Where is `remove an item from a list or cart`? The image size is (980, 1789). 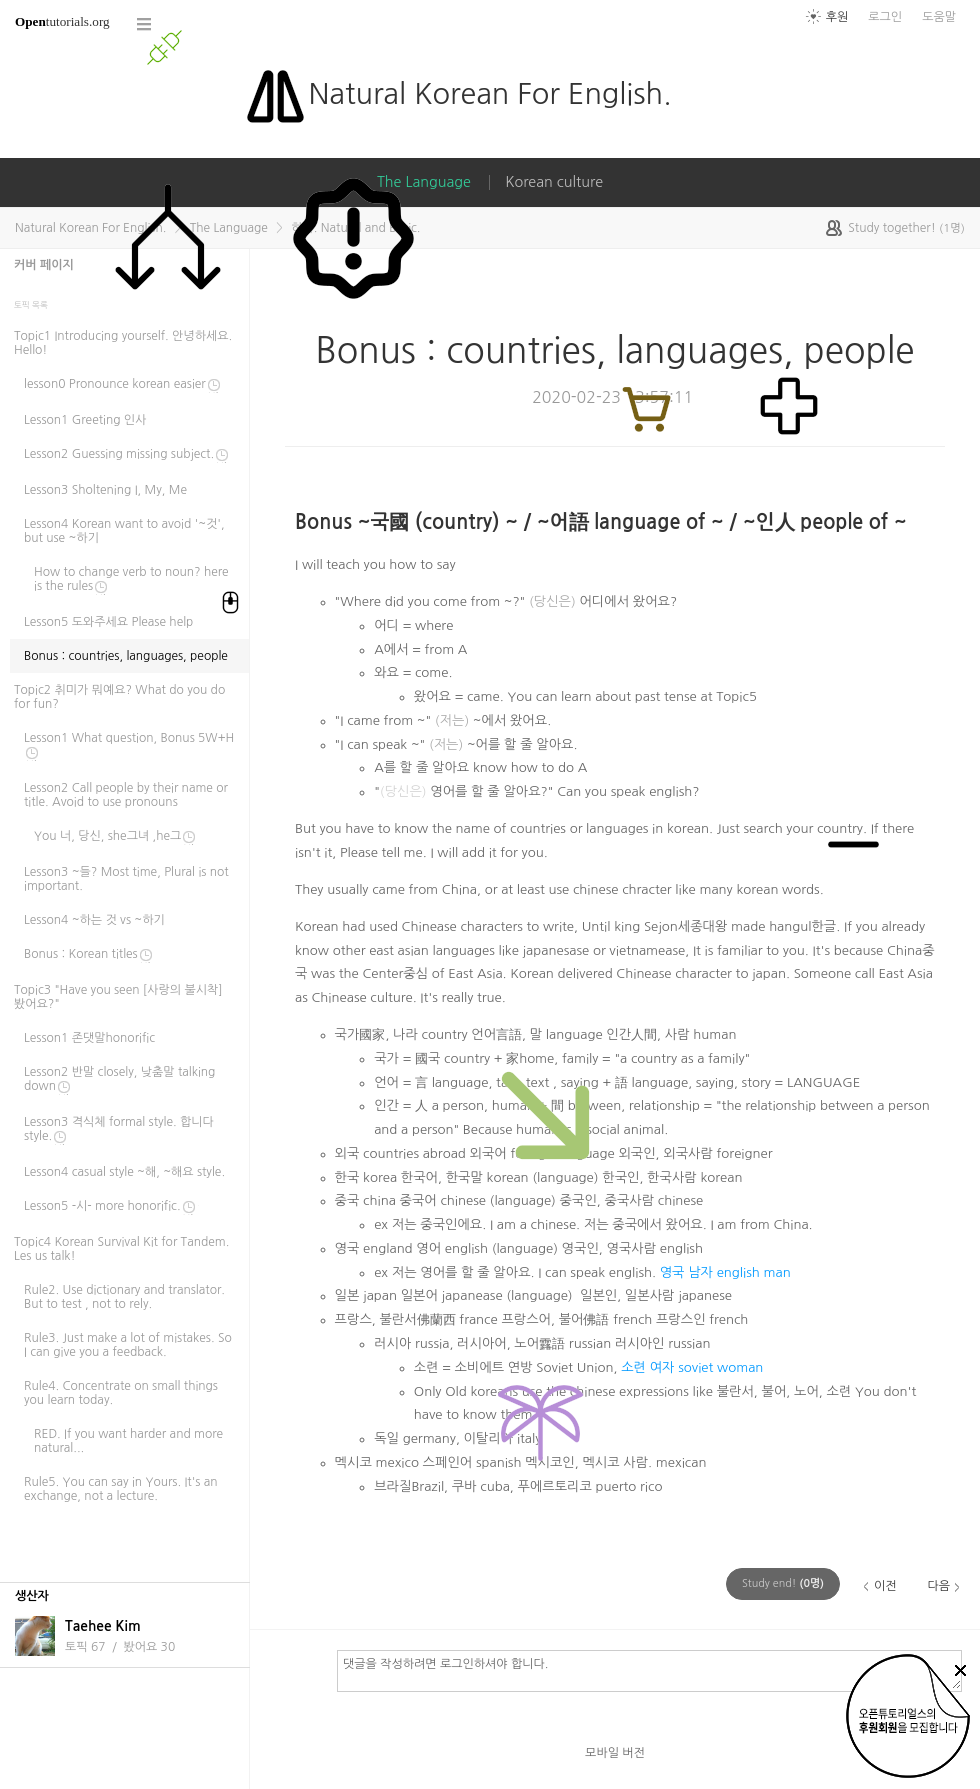
remove an item from a list or cart is located at coordinates (853, 844).